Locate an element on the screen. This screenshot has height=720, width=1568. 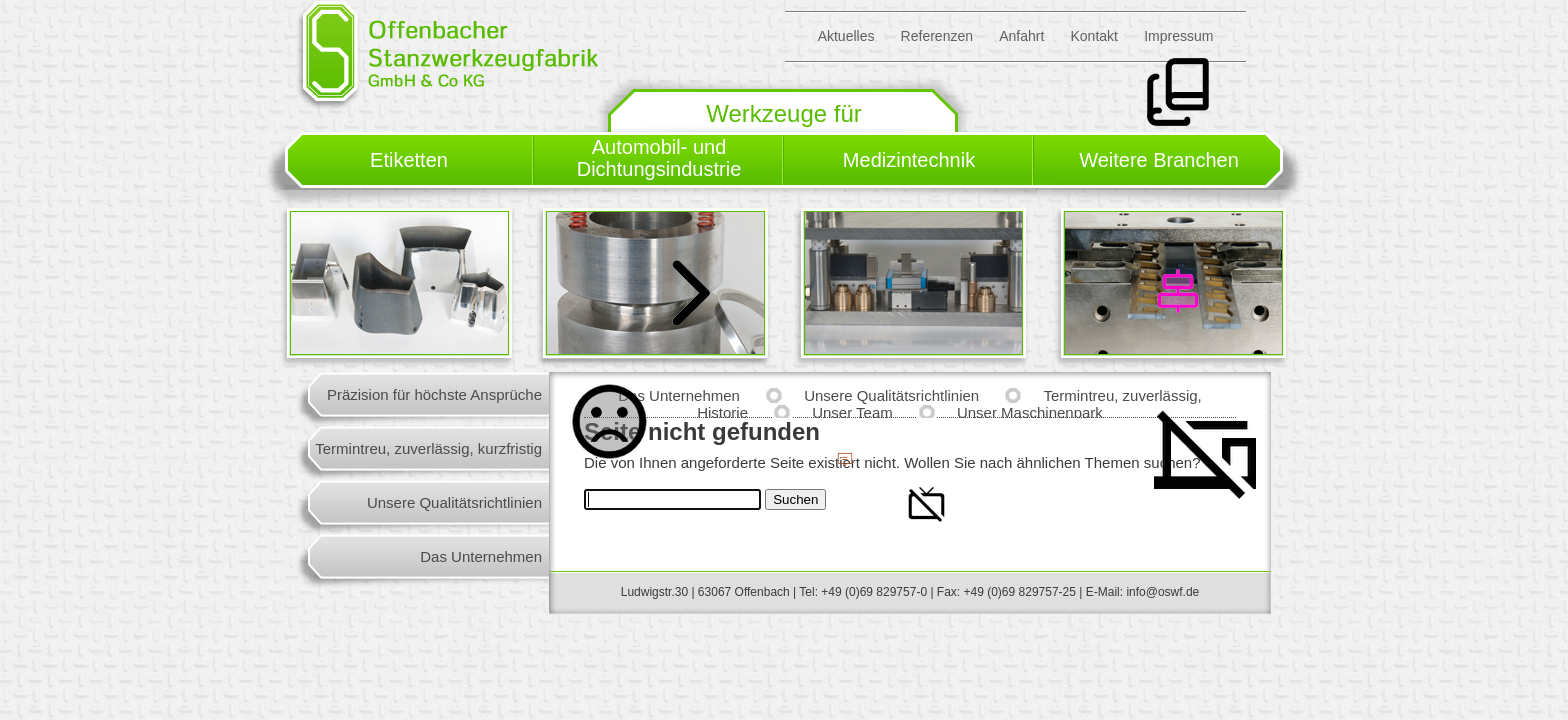
device linking is disabled is located at coordinates (1205, 455).